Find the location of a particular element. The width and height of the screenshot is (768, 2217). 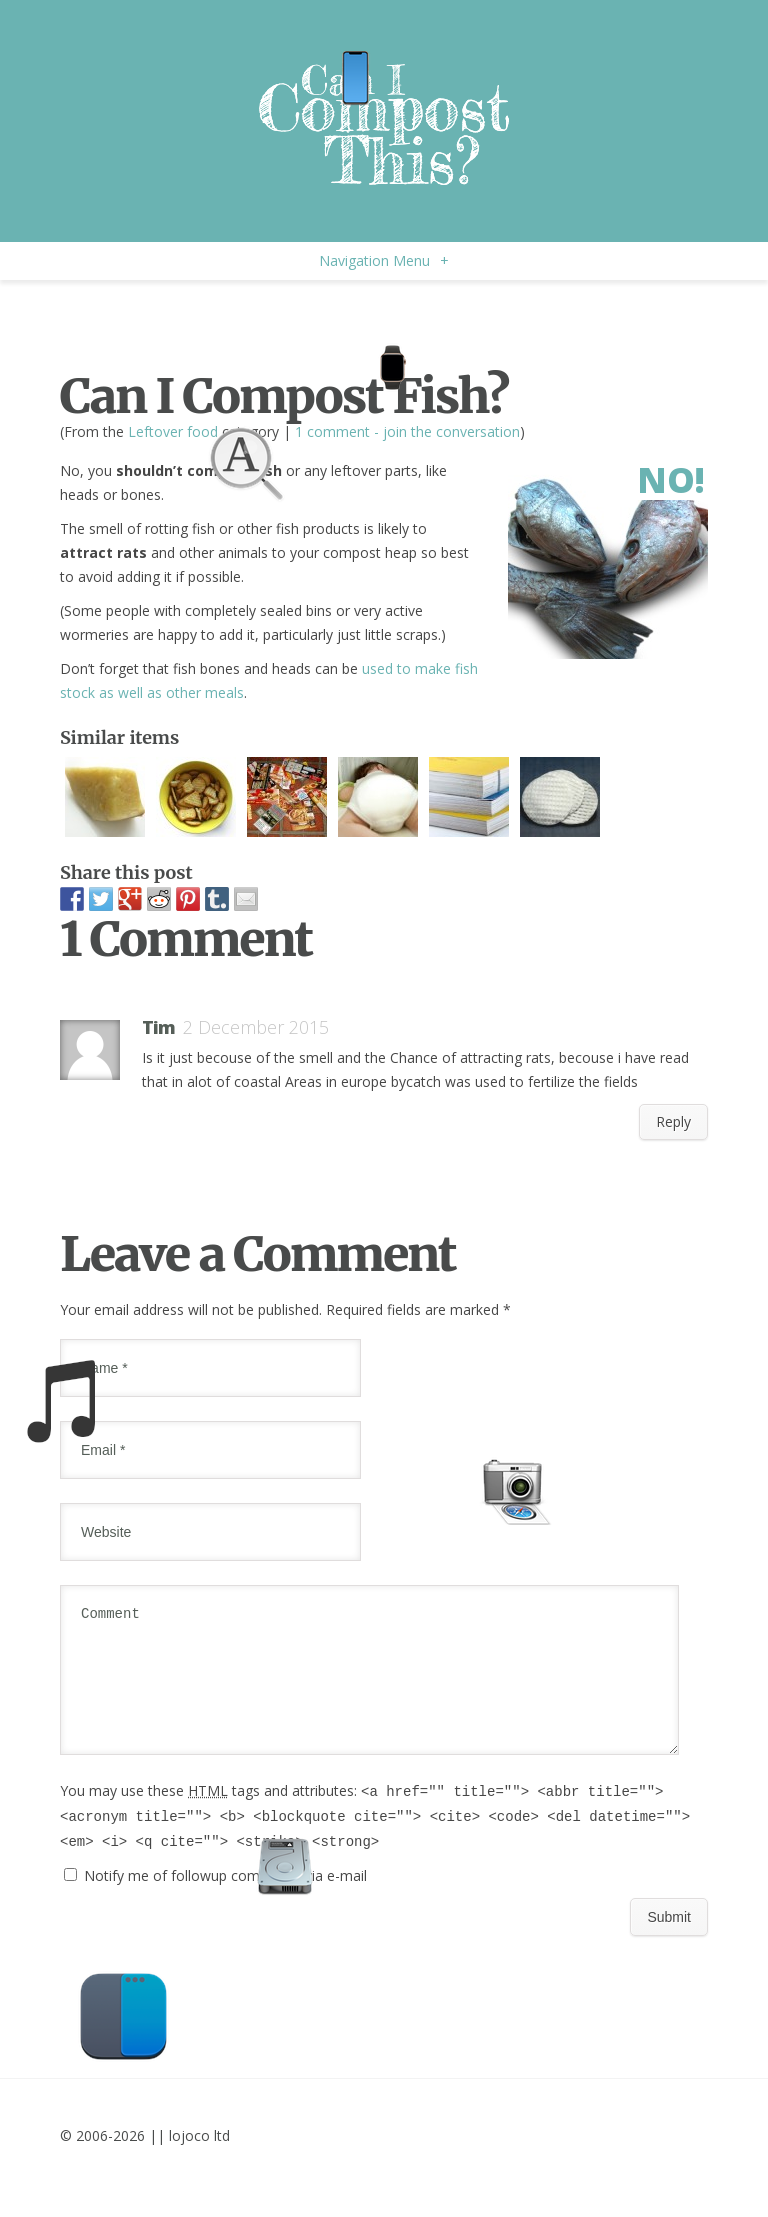

manage your paired Apple Watch is located at coordinates (392, 367).